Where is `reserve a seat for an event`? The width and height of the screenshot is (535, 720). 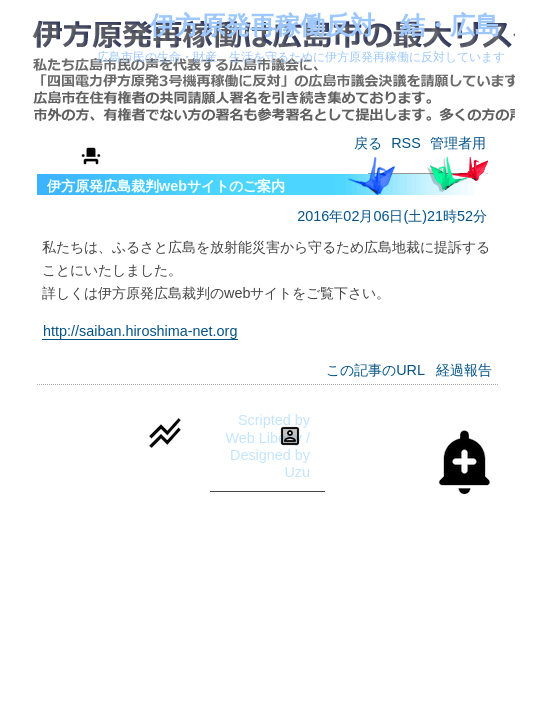
reserve a seat for an event is located at coordinates (91, 156).